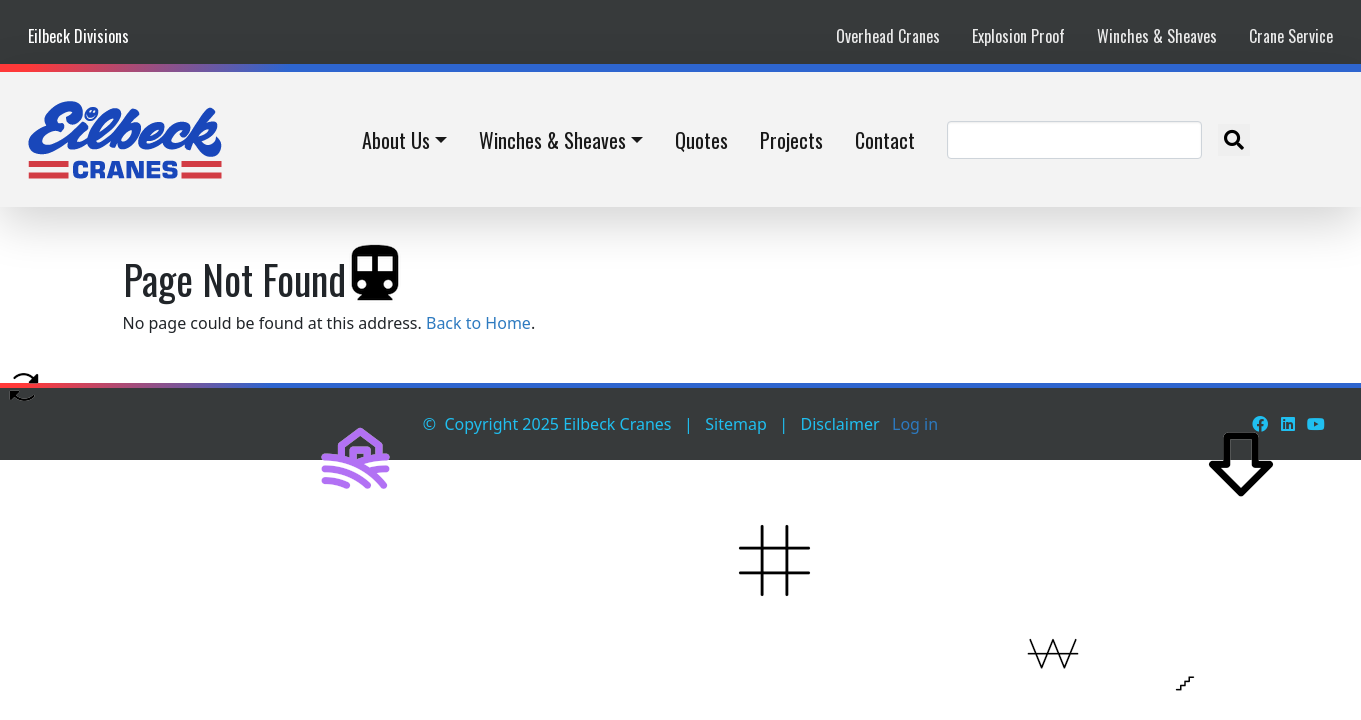  Describe the element at coordinates (24, 387) in the screenshot. I see `refresh or reload content` at that location.